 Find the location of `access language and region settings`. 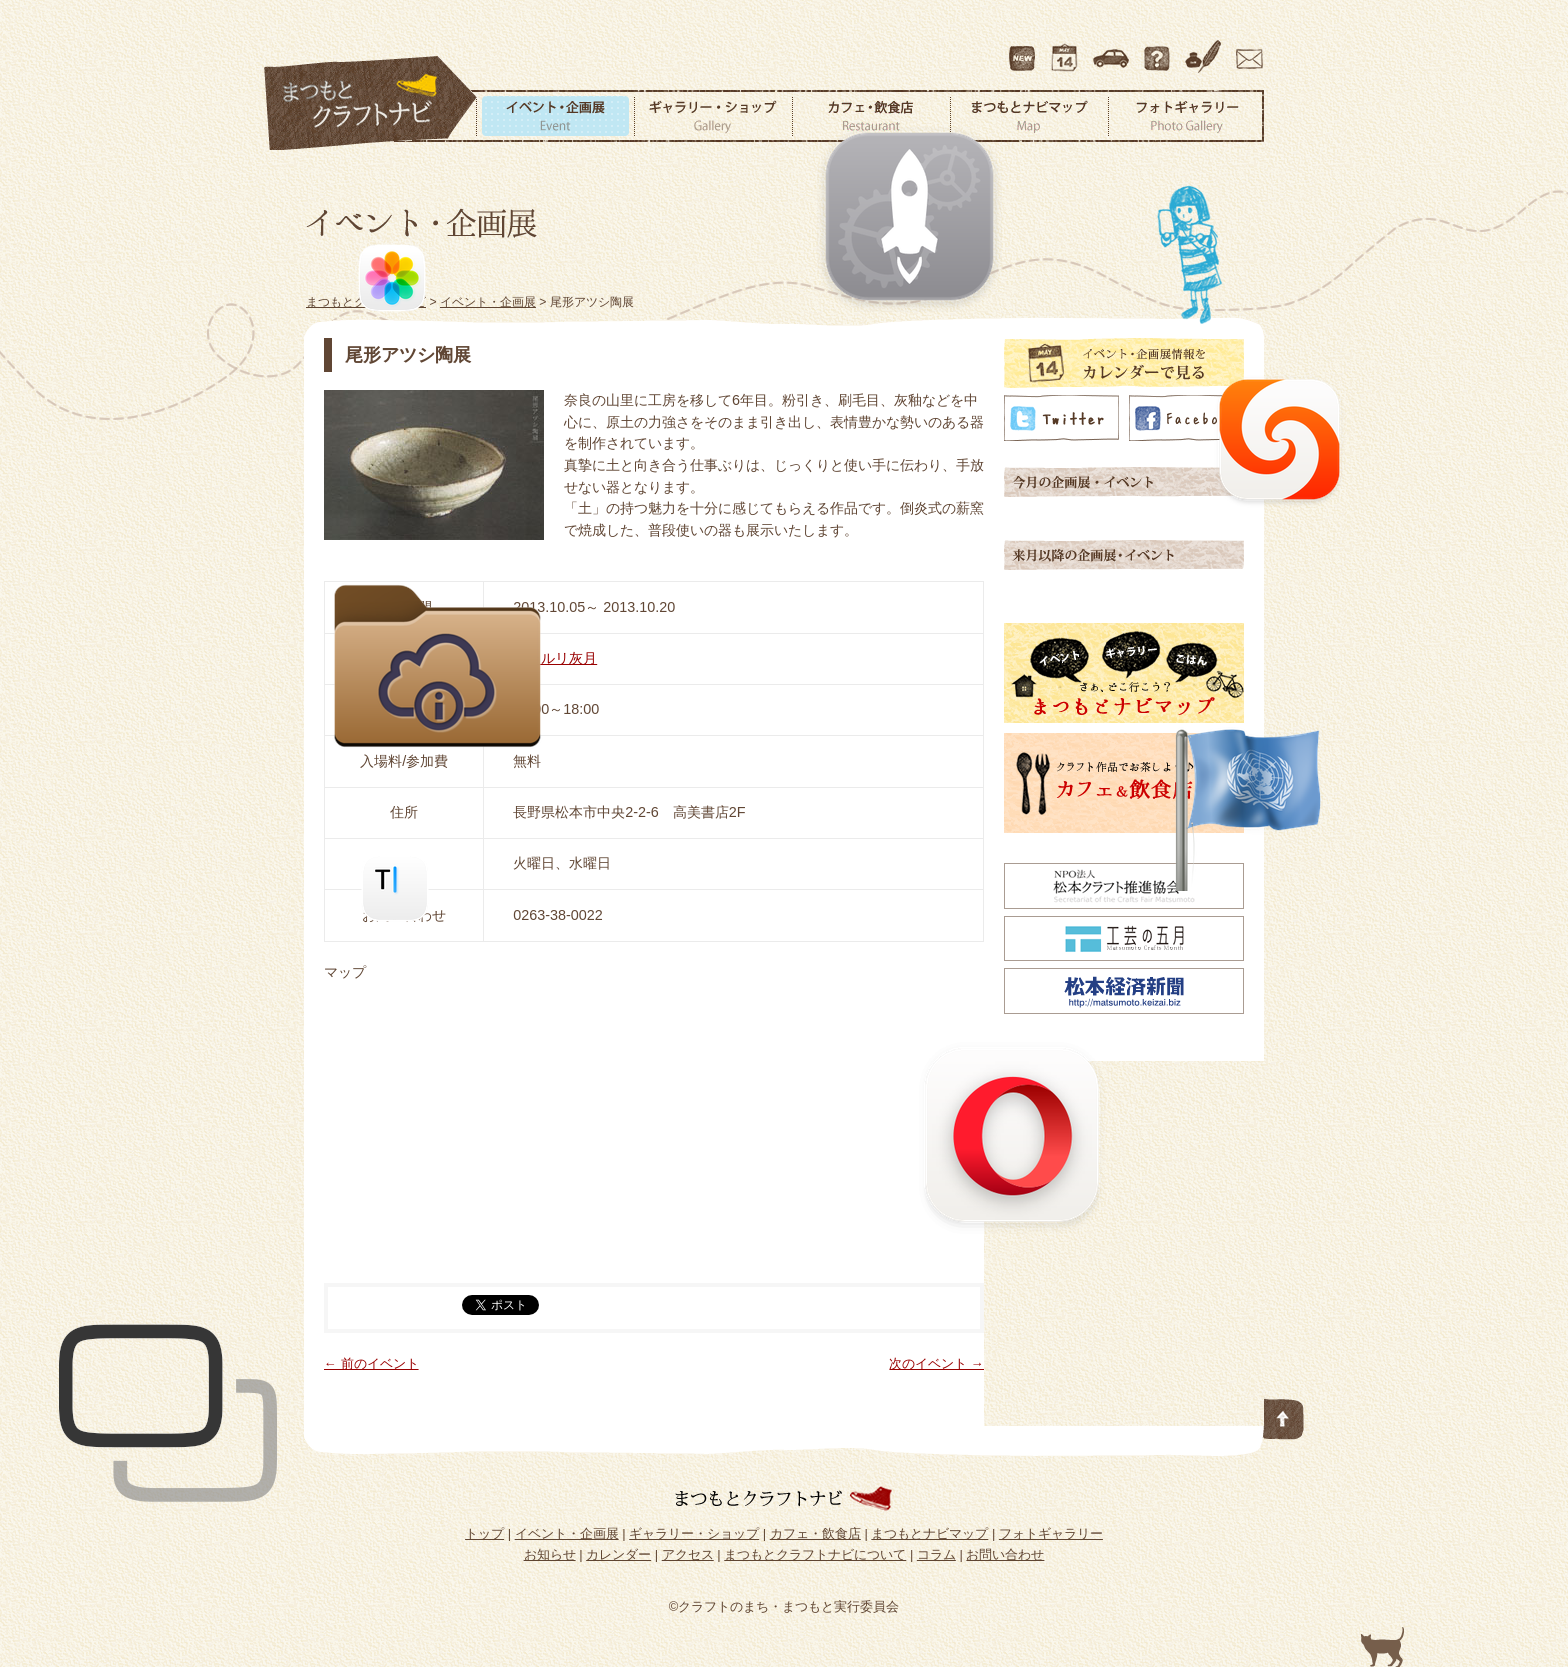

access language and region settings is located at coordinates (1247, 809).